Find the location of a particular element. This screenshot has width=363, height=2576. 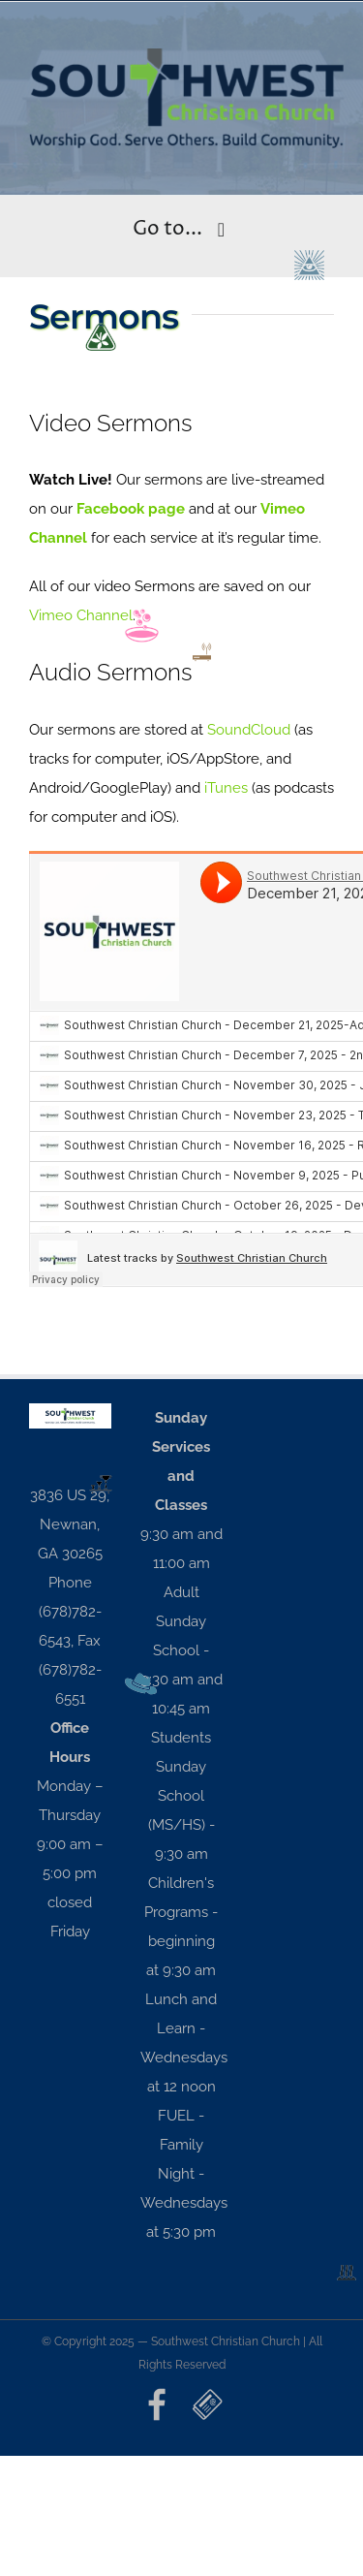

indicates visibility or surveillance mode enabled is located at coordinates (309, 265).